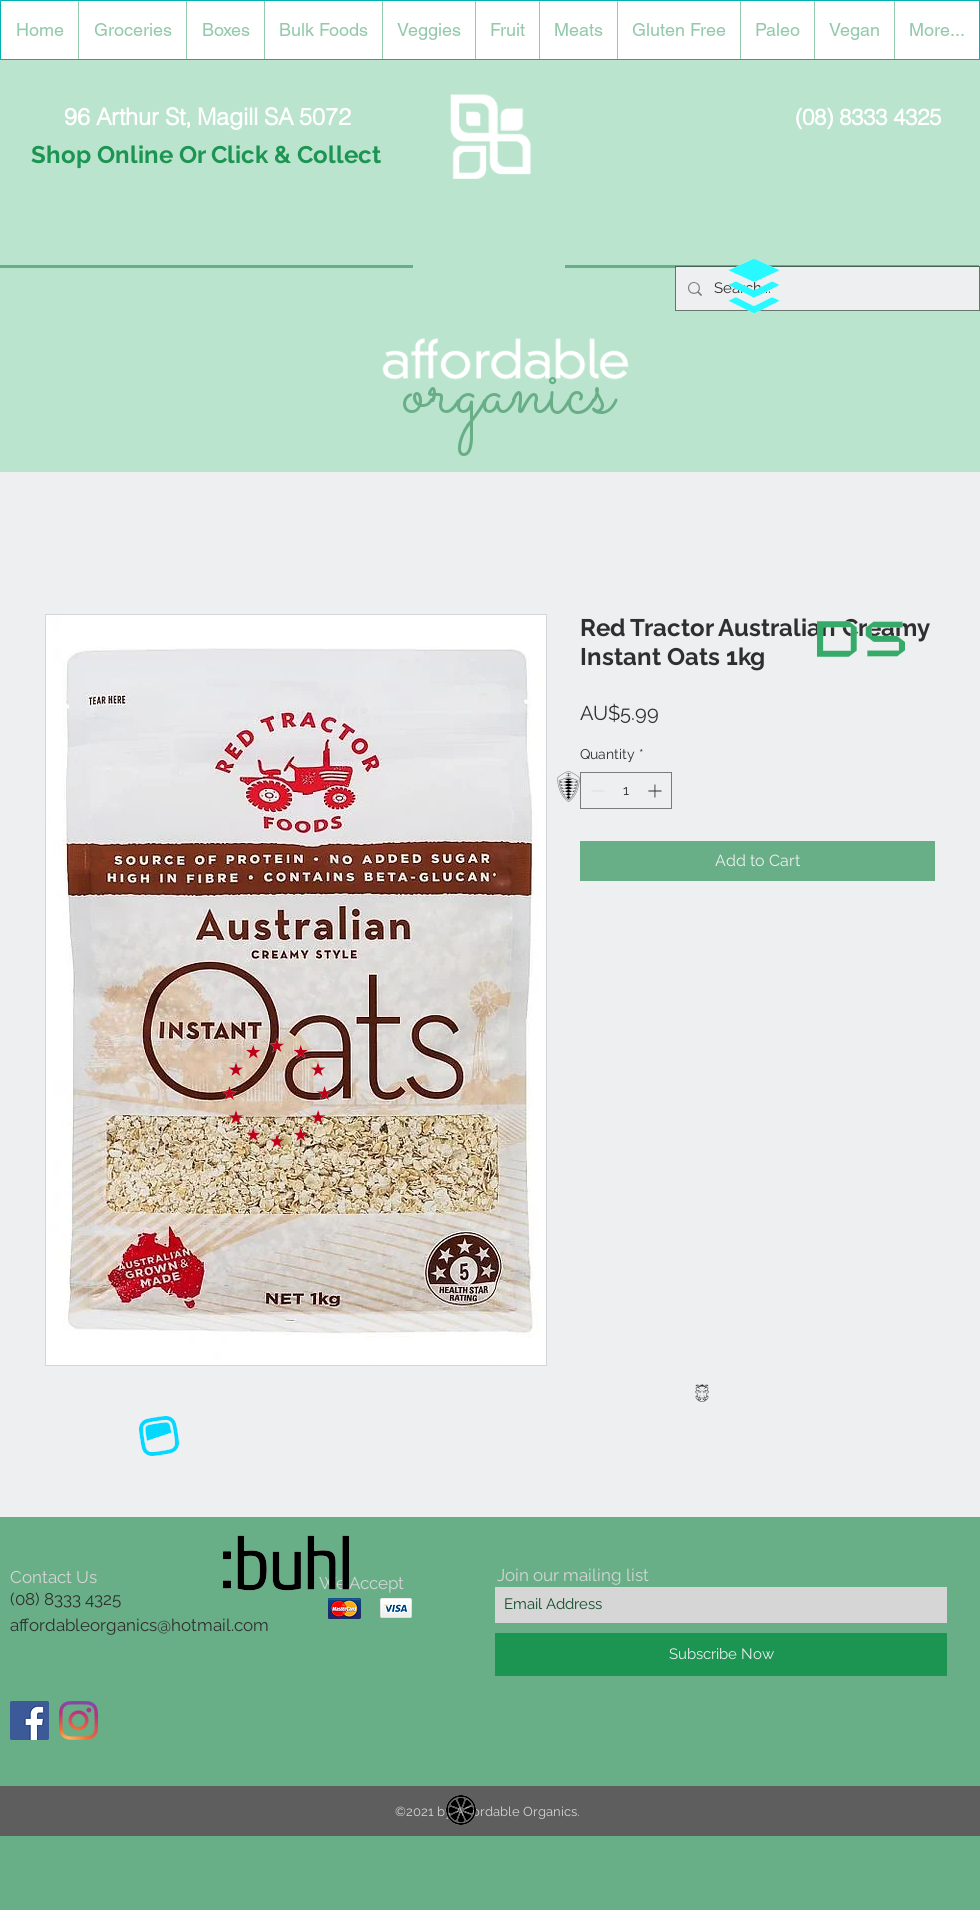 The width and height of the screenshot is (980, 1910). What do you see at coordinates (461, 1810) in the screenshot?
I see `juce audio framework logo` at bounding box center [461, 1810].